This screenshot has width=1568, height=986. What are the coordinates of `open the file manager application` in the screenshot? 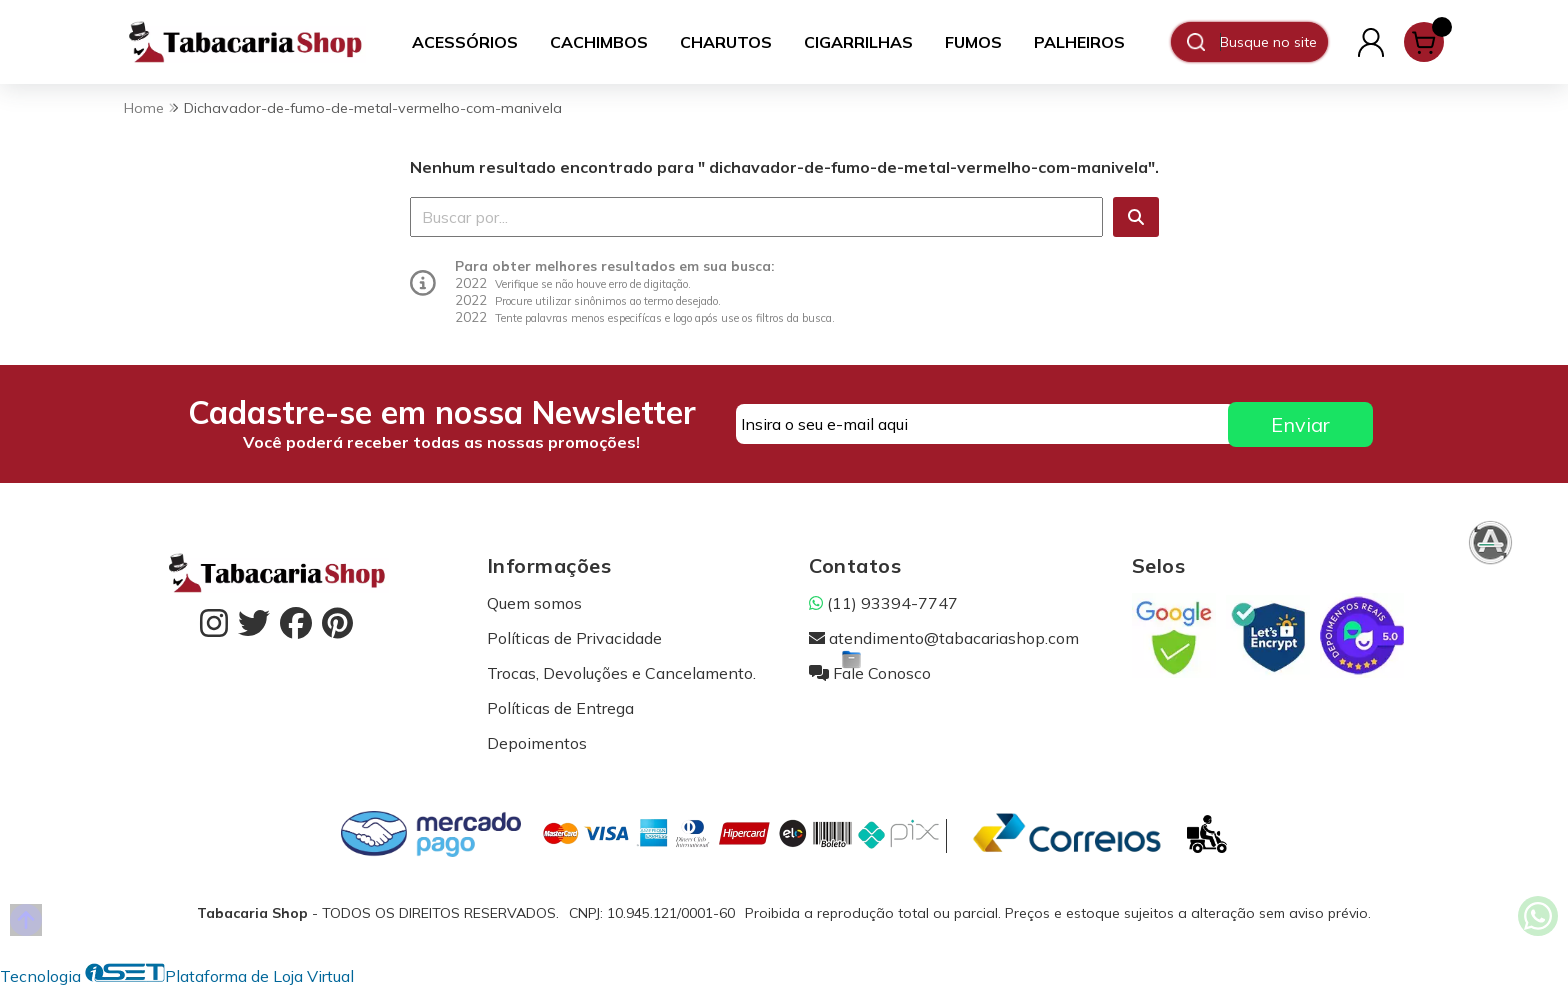 It's located at (851, 659).